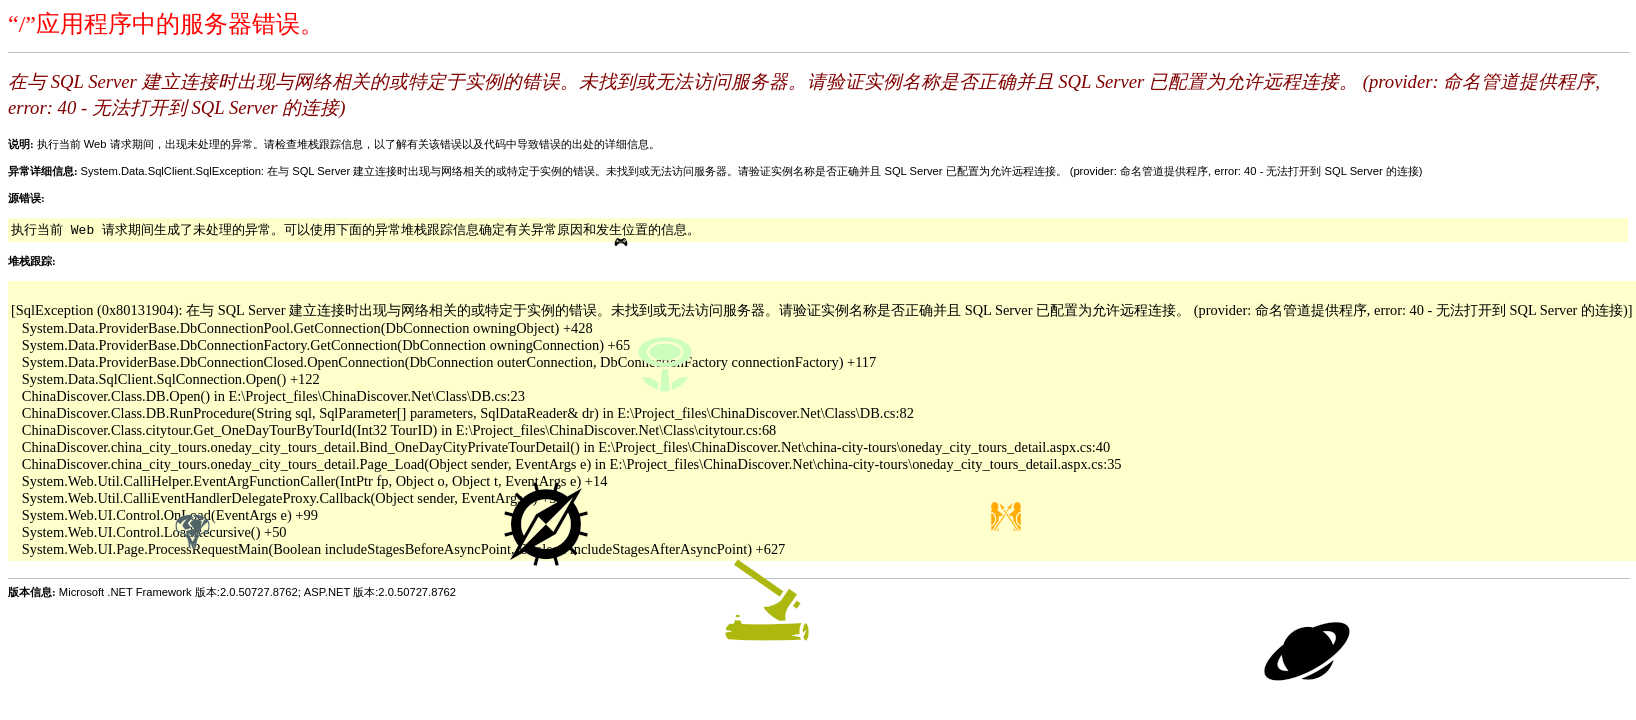 The image size is (1636, 720). What do you see at coordinates (546, 524) in the screenshot?
I see `navigate to map or directions` at bounding box center [546, 524].